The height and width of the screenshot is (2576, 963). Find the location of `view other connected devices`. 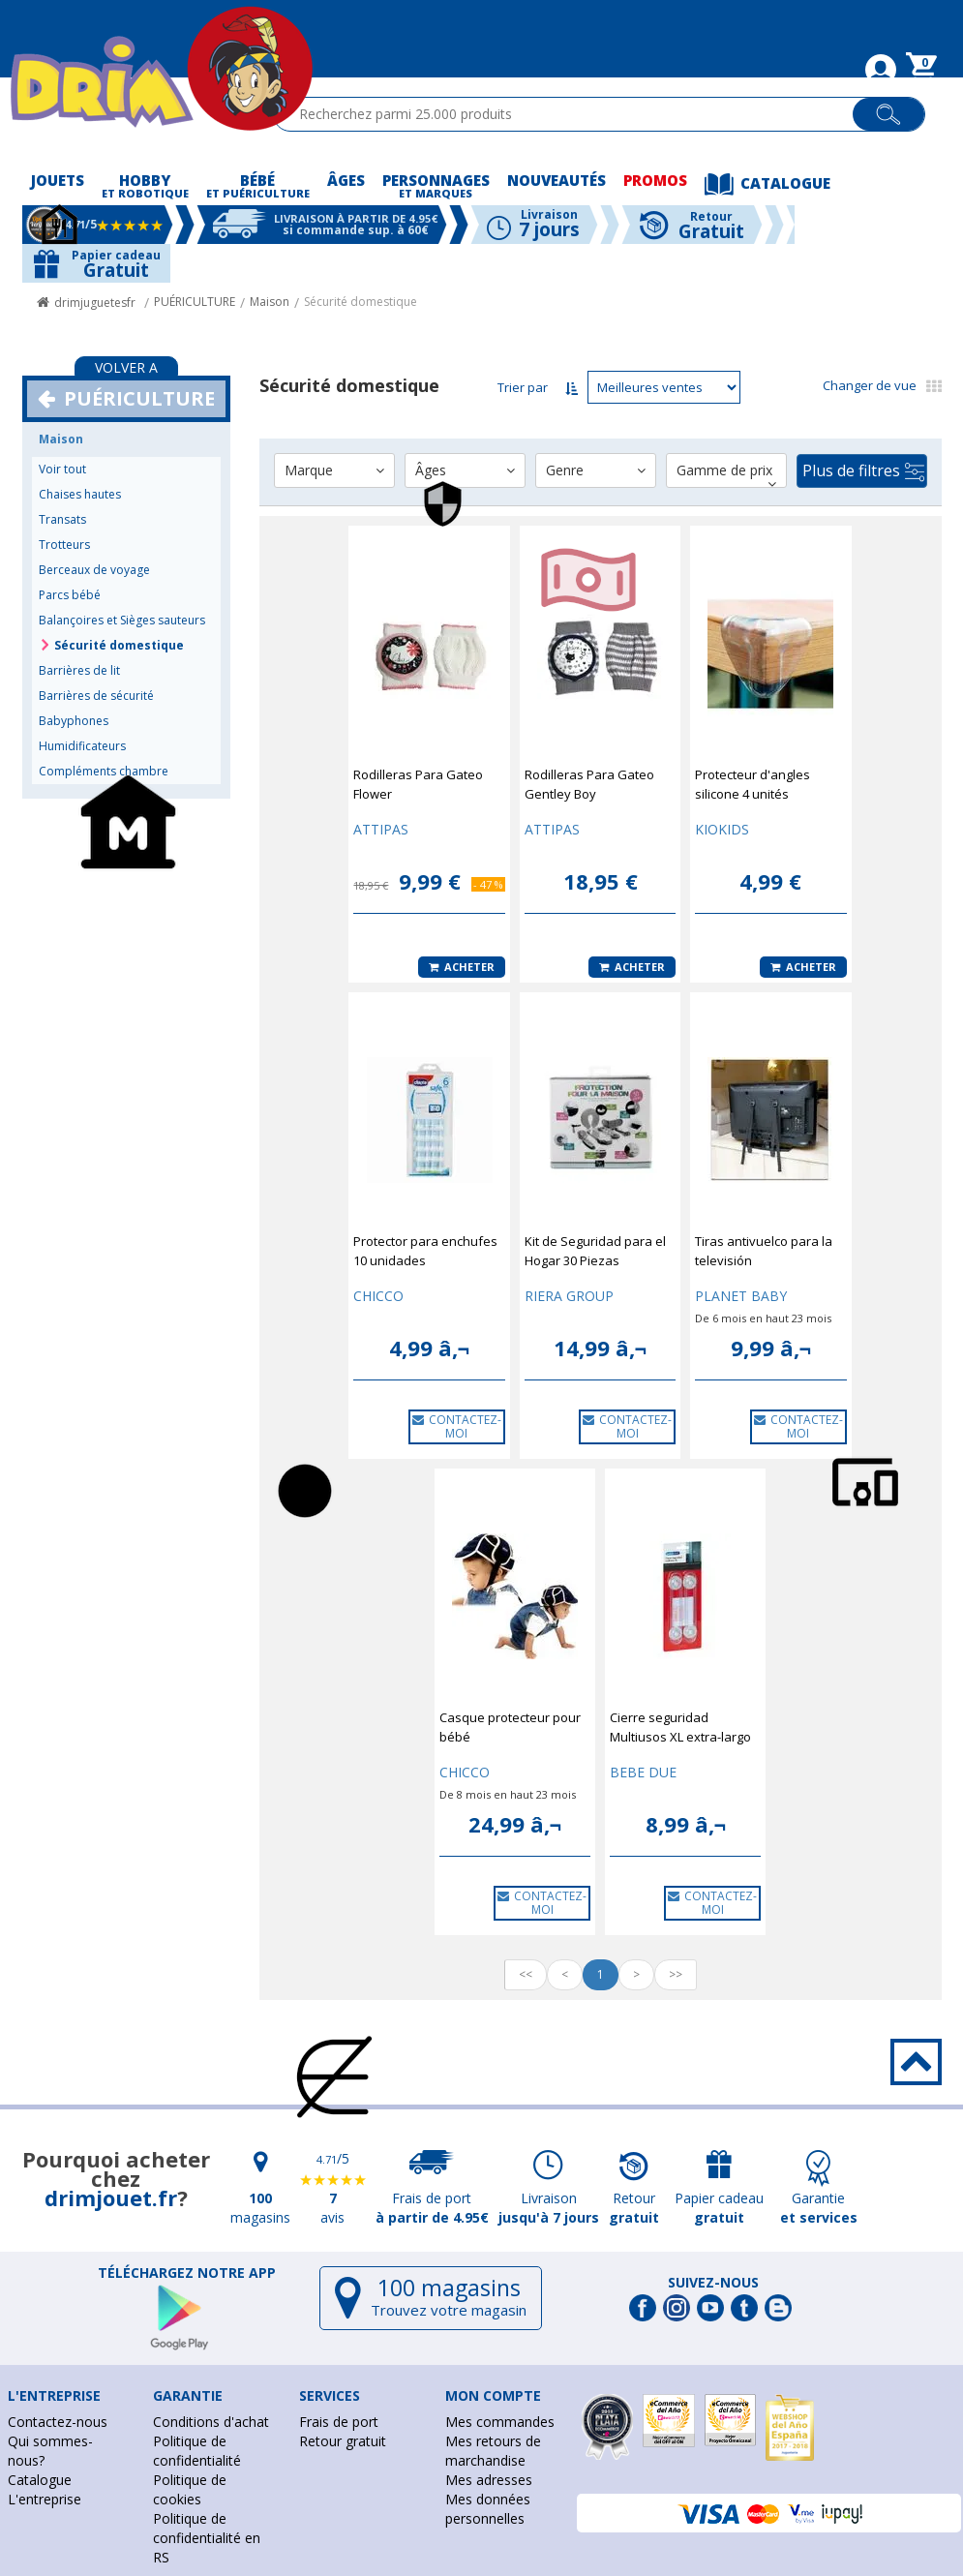

view other connected devices is located at coordinates (865, 1482).